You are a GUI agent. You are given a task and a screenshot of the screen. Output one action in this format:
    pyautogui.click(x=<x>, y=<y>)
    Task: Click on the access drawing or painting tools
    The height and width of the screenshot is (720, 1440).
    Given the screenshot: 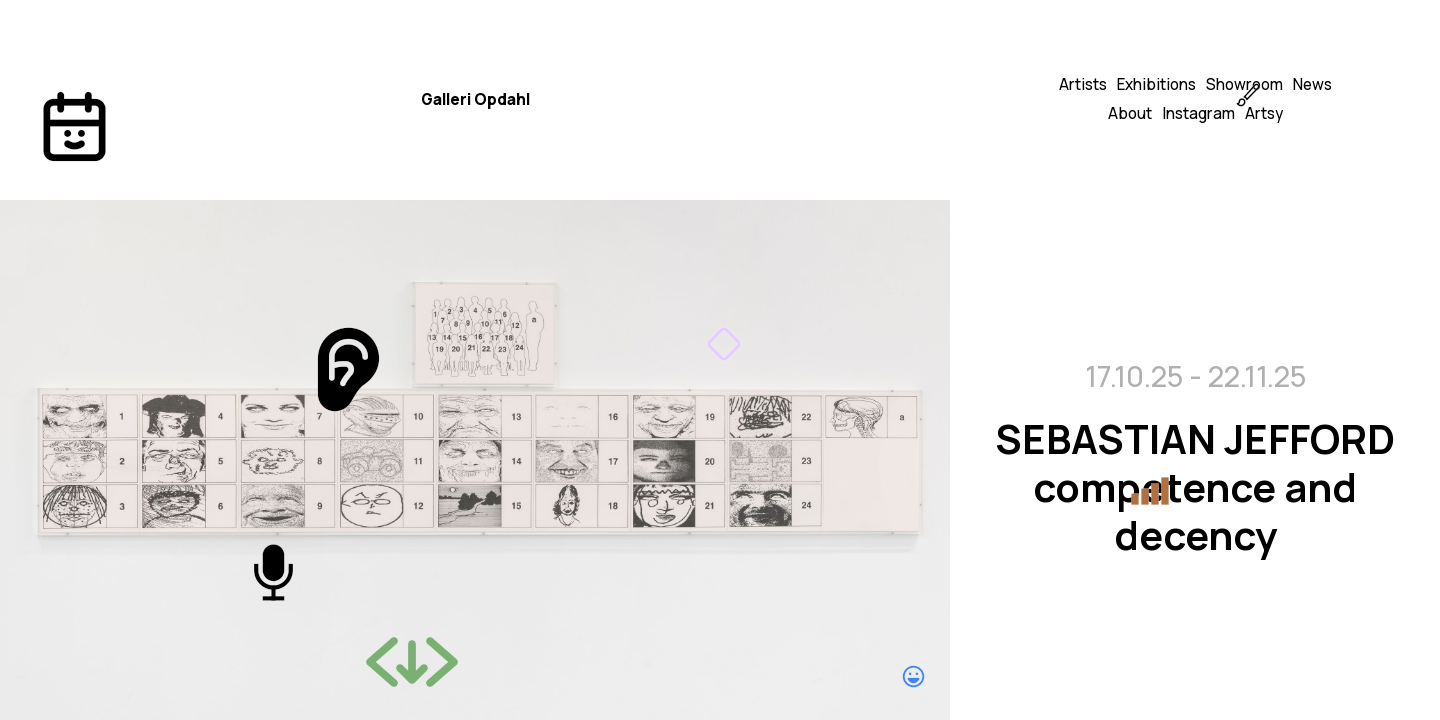 What is the action you would take?
    pyautogui.click(x=1248, y=95)
    